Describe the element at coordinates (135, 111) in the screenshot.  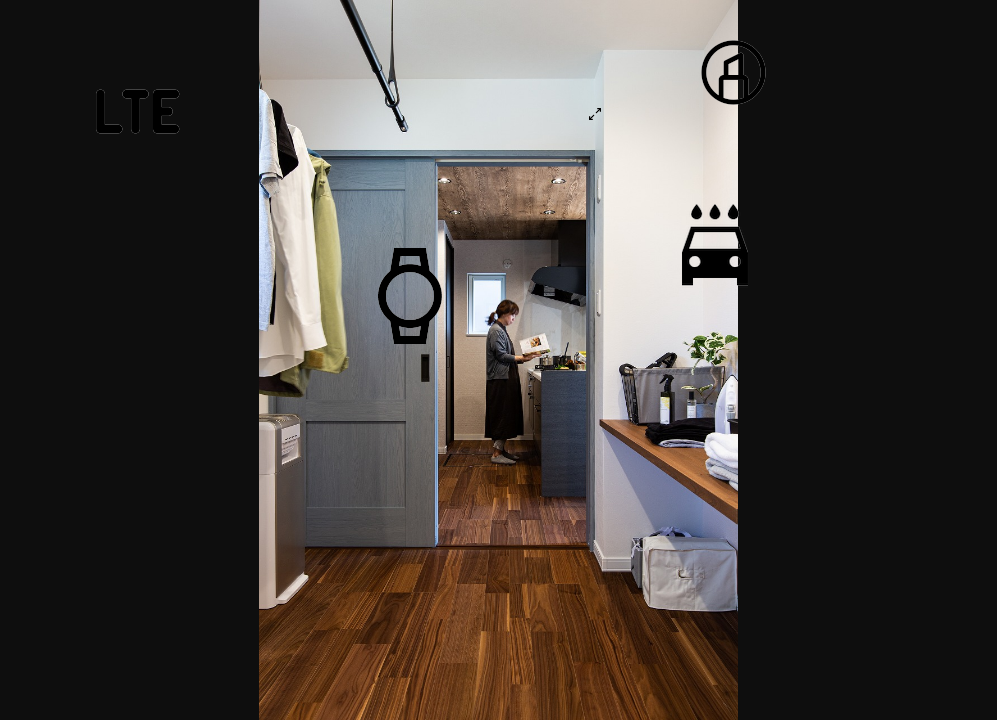
I see `indicates LTE cellular network connection` at that location.